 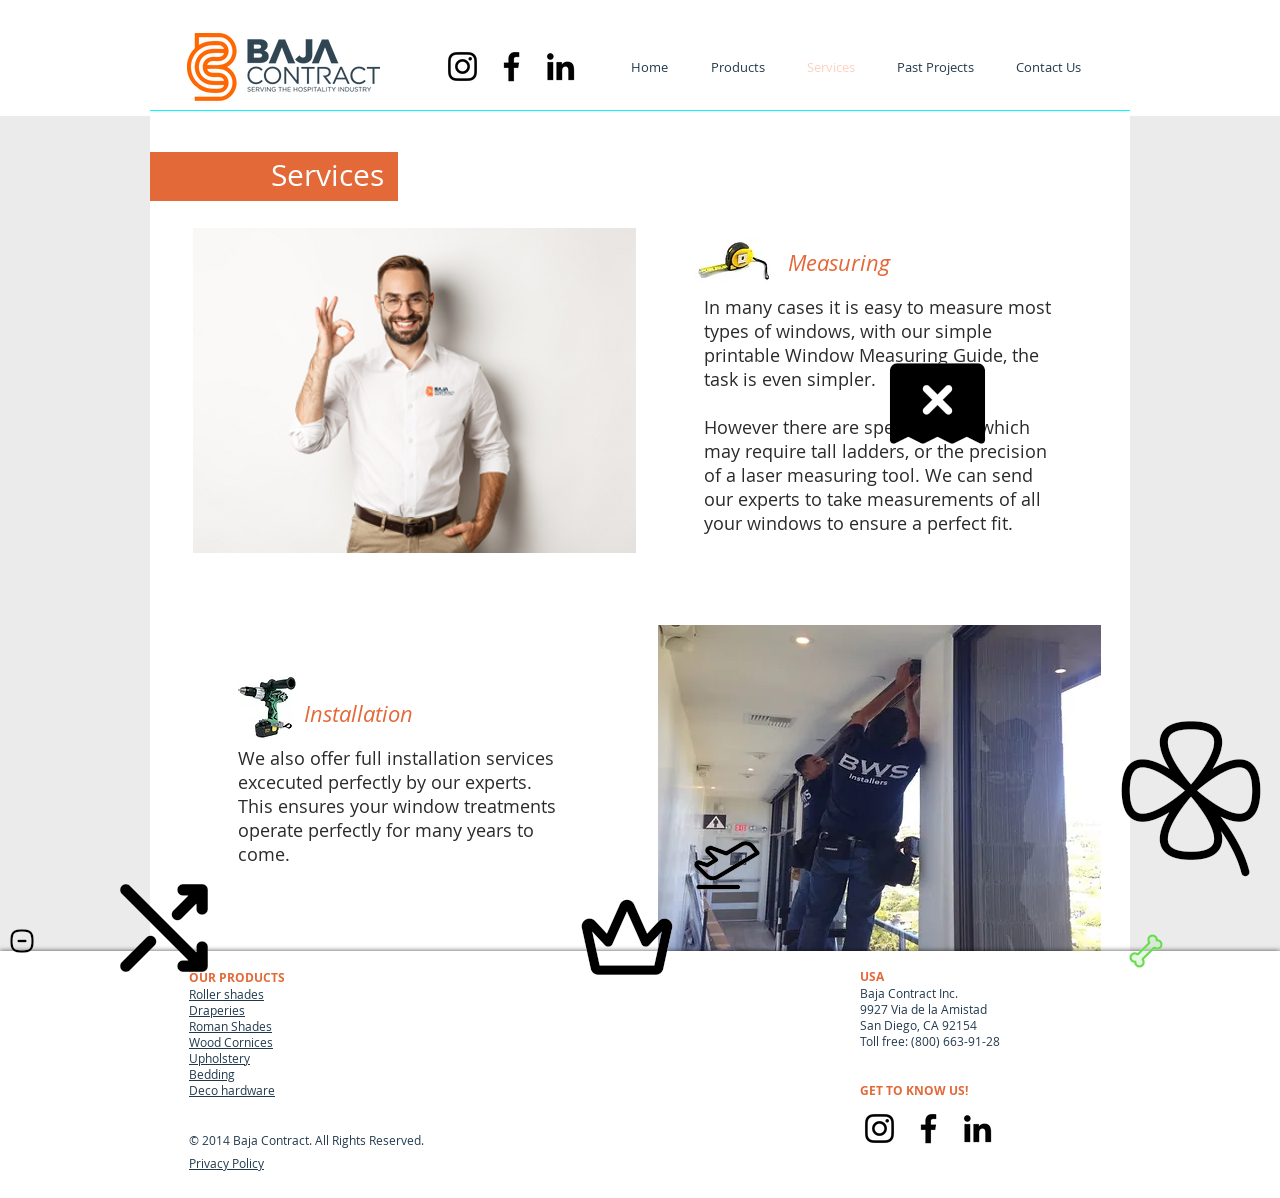 What do you see at coordinates (164, 928) in the screenshot?
I see `shuffle or randomize content order` at bounding box center [164, 928].